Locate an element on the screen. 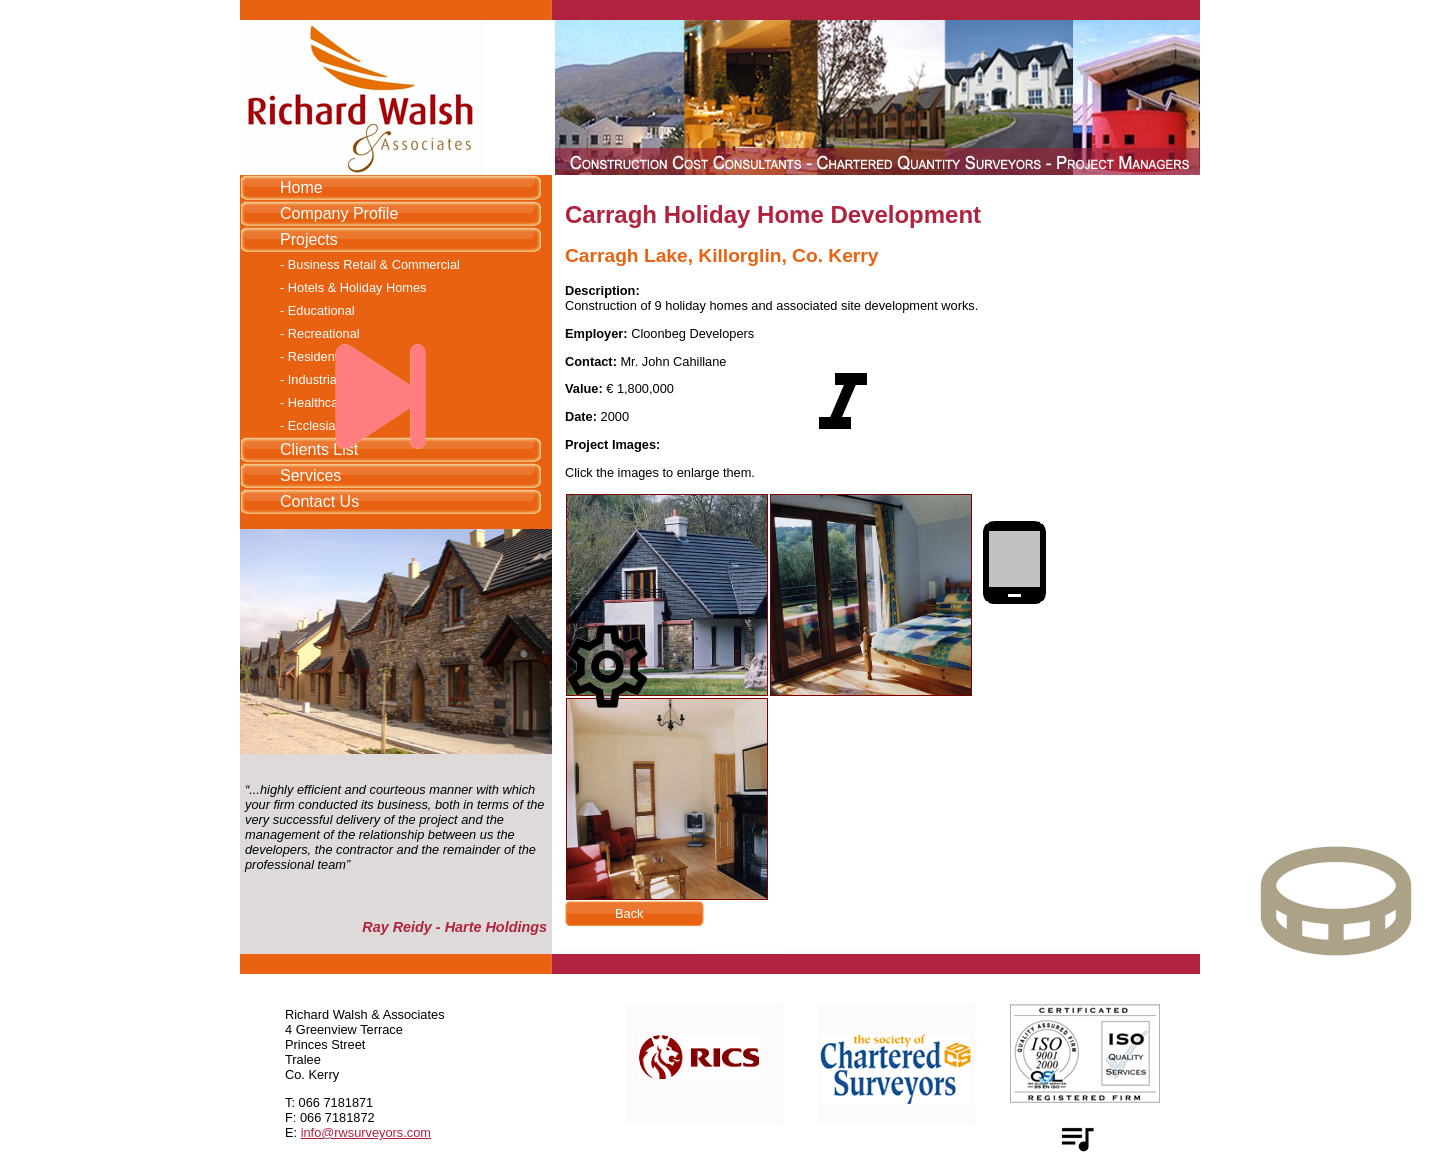  apply italic formatting to selected text is located at coordinates (843, 405).